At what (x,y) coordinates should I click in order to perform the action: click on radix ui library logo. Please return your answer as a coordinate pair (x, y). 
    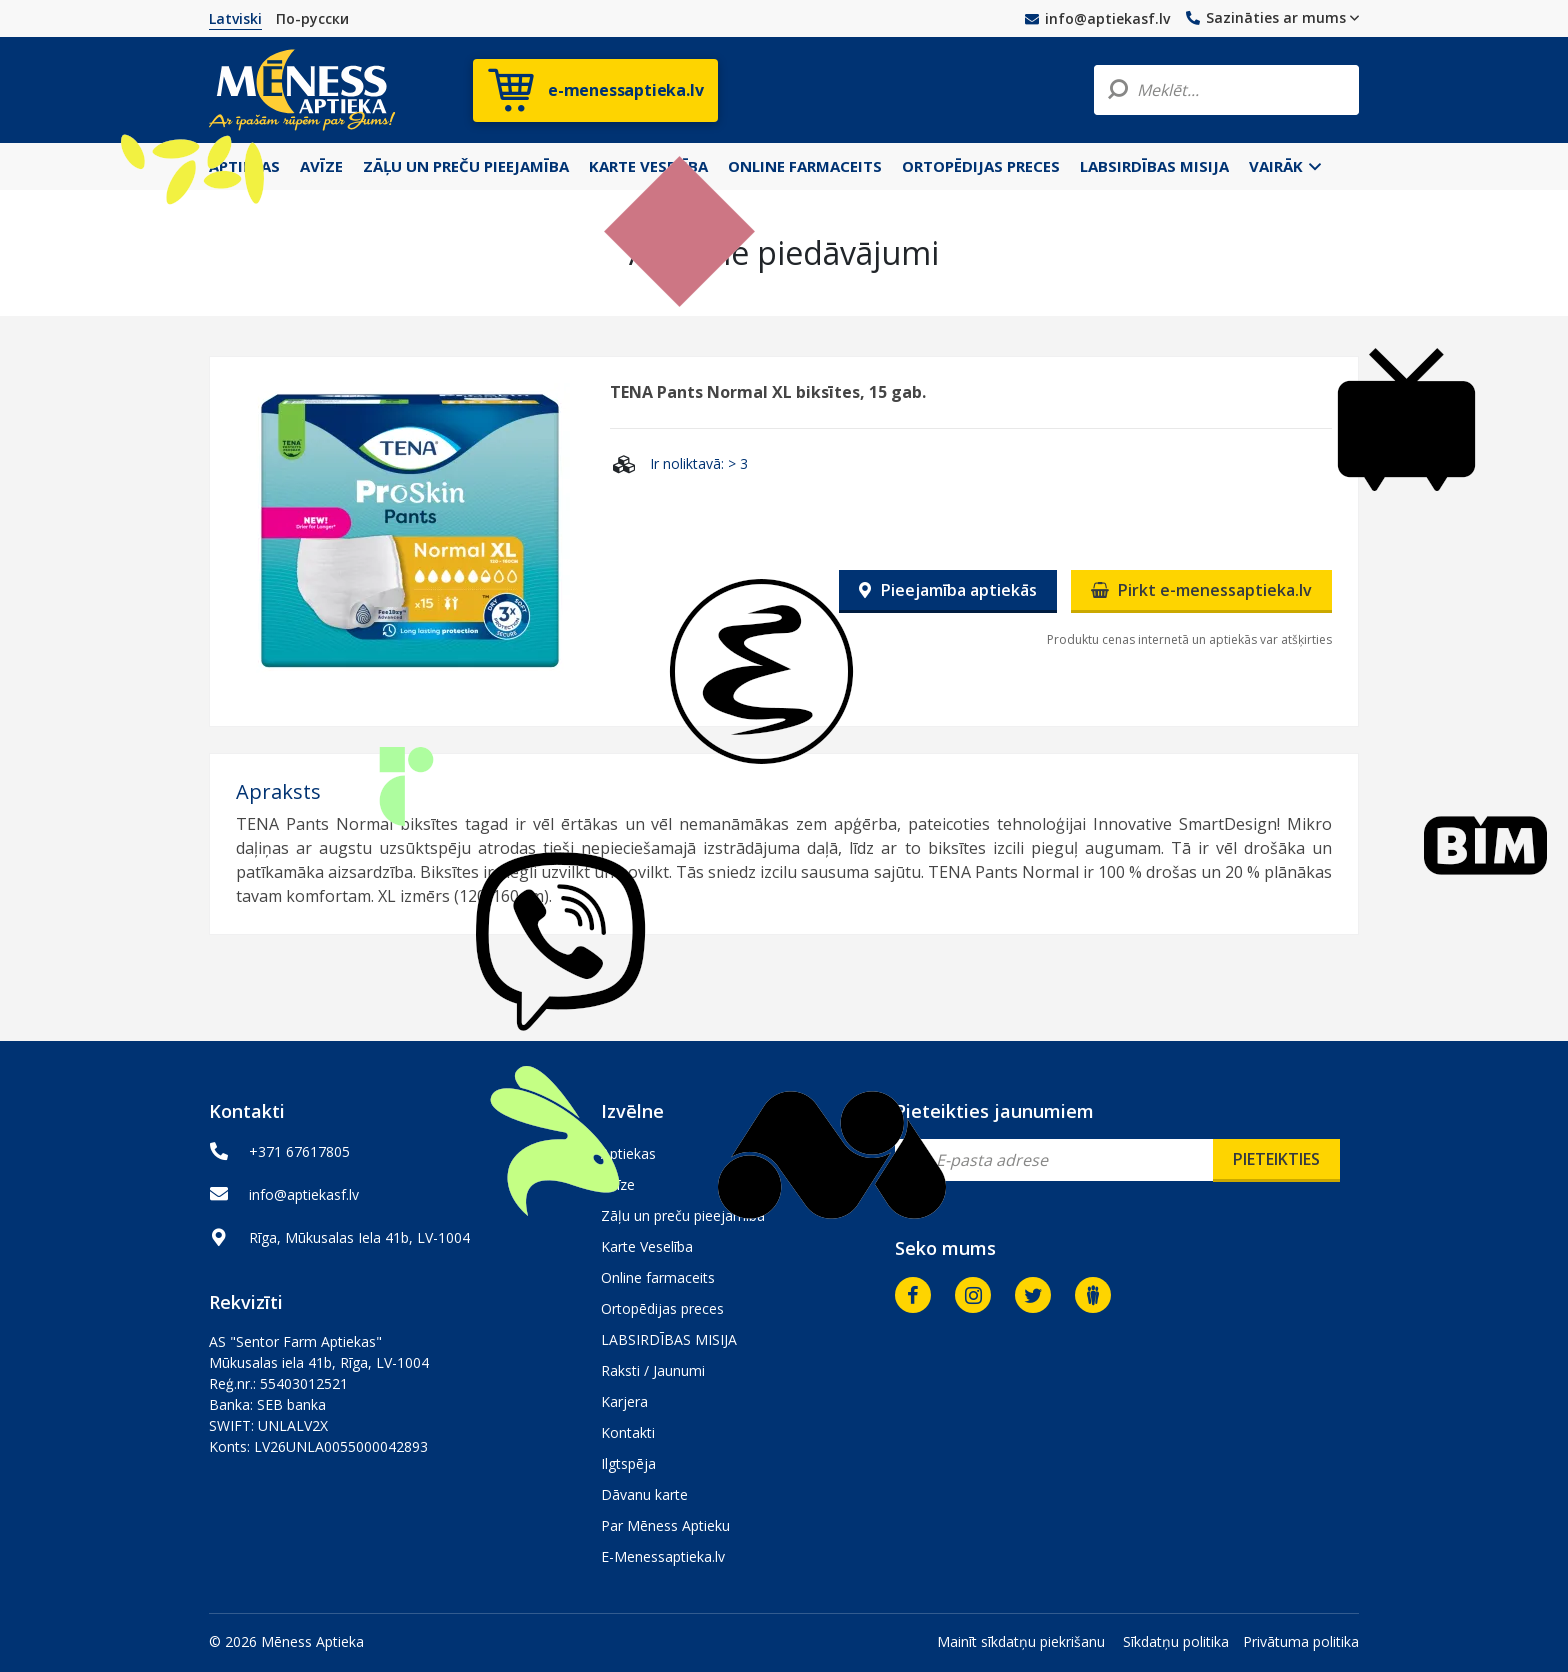
    Looking at the image, I should click on (406, 786).